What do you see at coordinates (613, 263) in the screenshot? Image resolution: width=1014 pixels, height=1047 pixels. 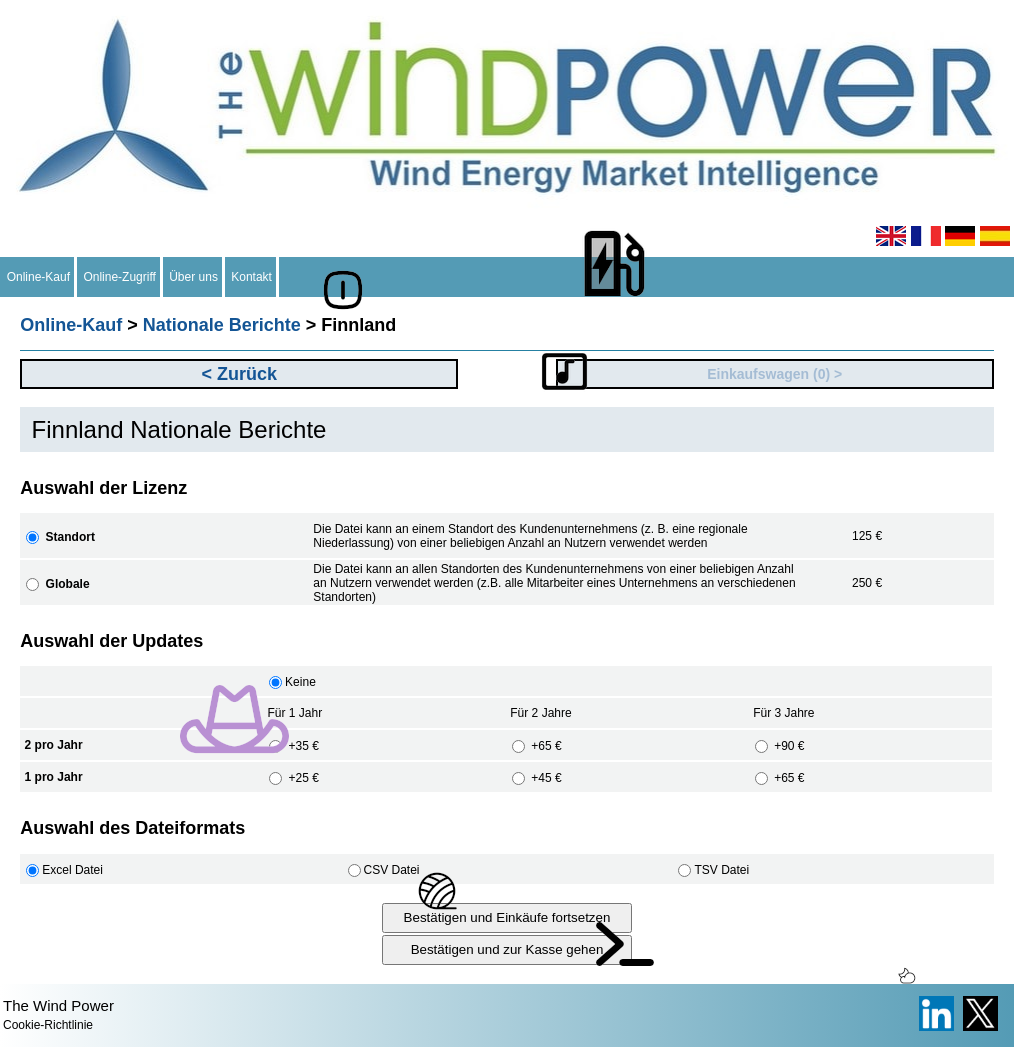 I see `find nearby electric vehicle charging stations` at bounding box center [613, 263].